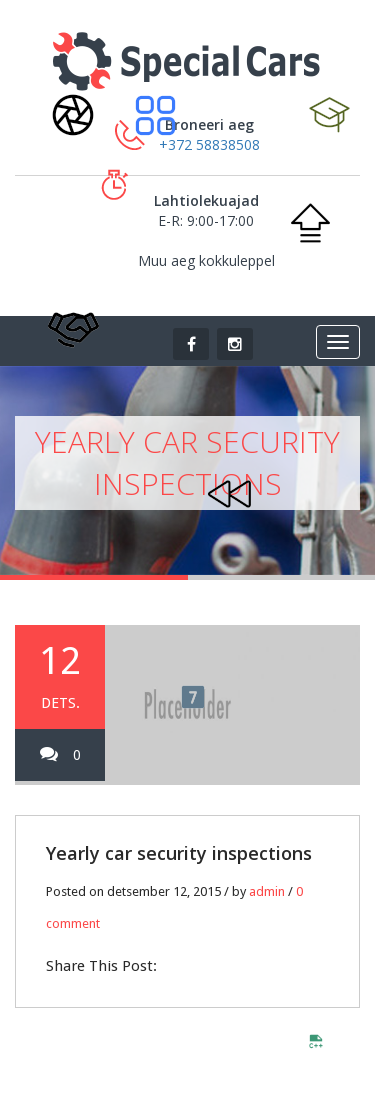 The height and width of the screenshot is (1118, 375). What do you see at coordinates (73, 328) in the screenshot?
I see `indicates a partnership or collaboration feature` at bounding box center [73, 328].